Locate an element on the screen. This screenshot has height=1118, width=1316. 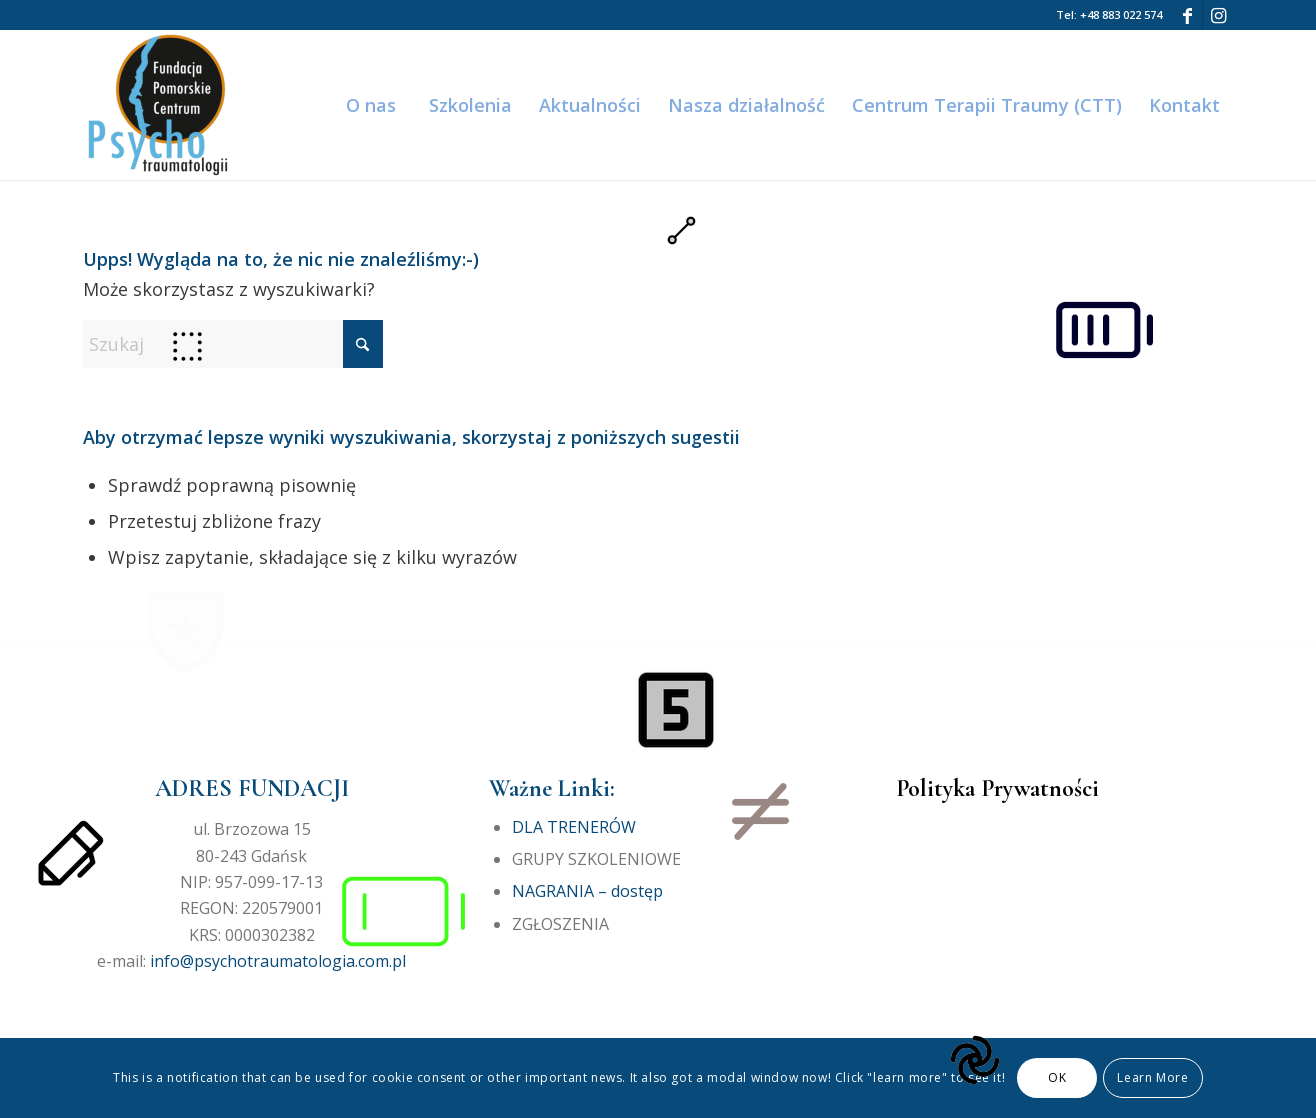
indicates values are not equal or mismatched is located at coordinates (760, 811).